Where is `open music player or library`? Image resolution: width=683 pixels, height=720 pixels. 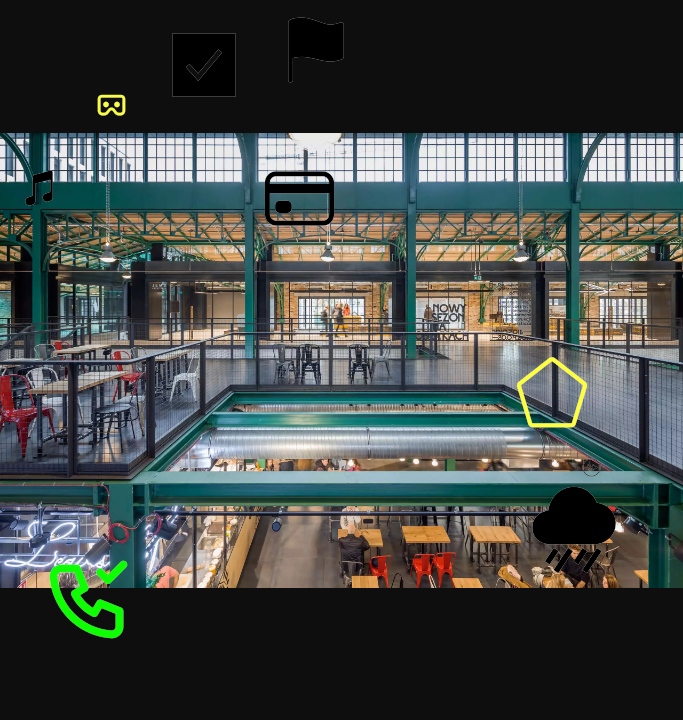 open music player or library is located at coordinates (39, 188).